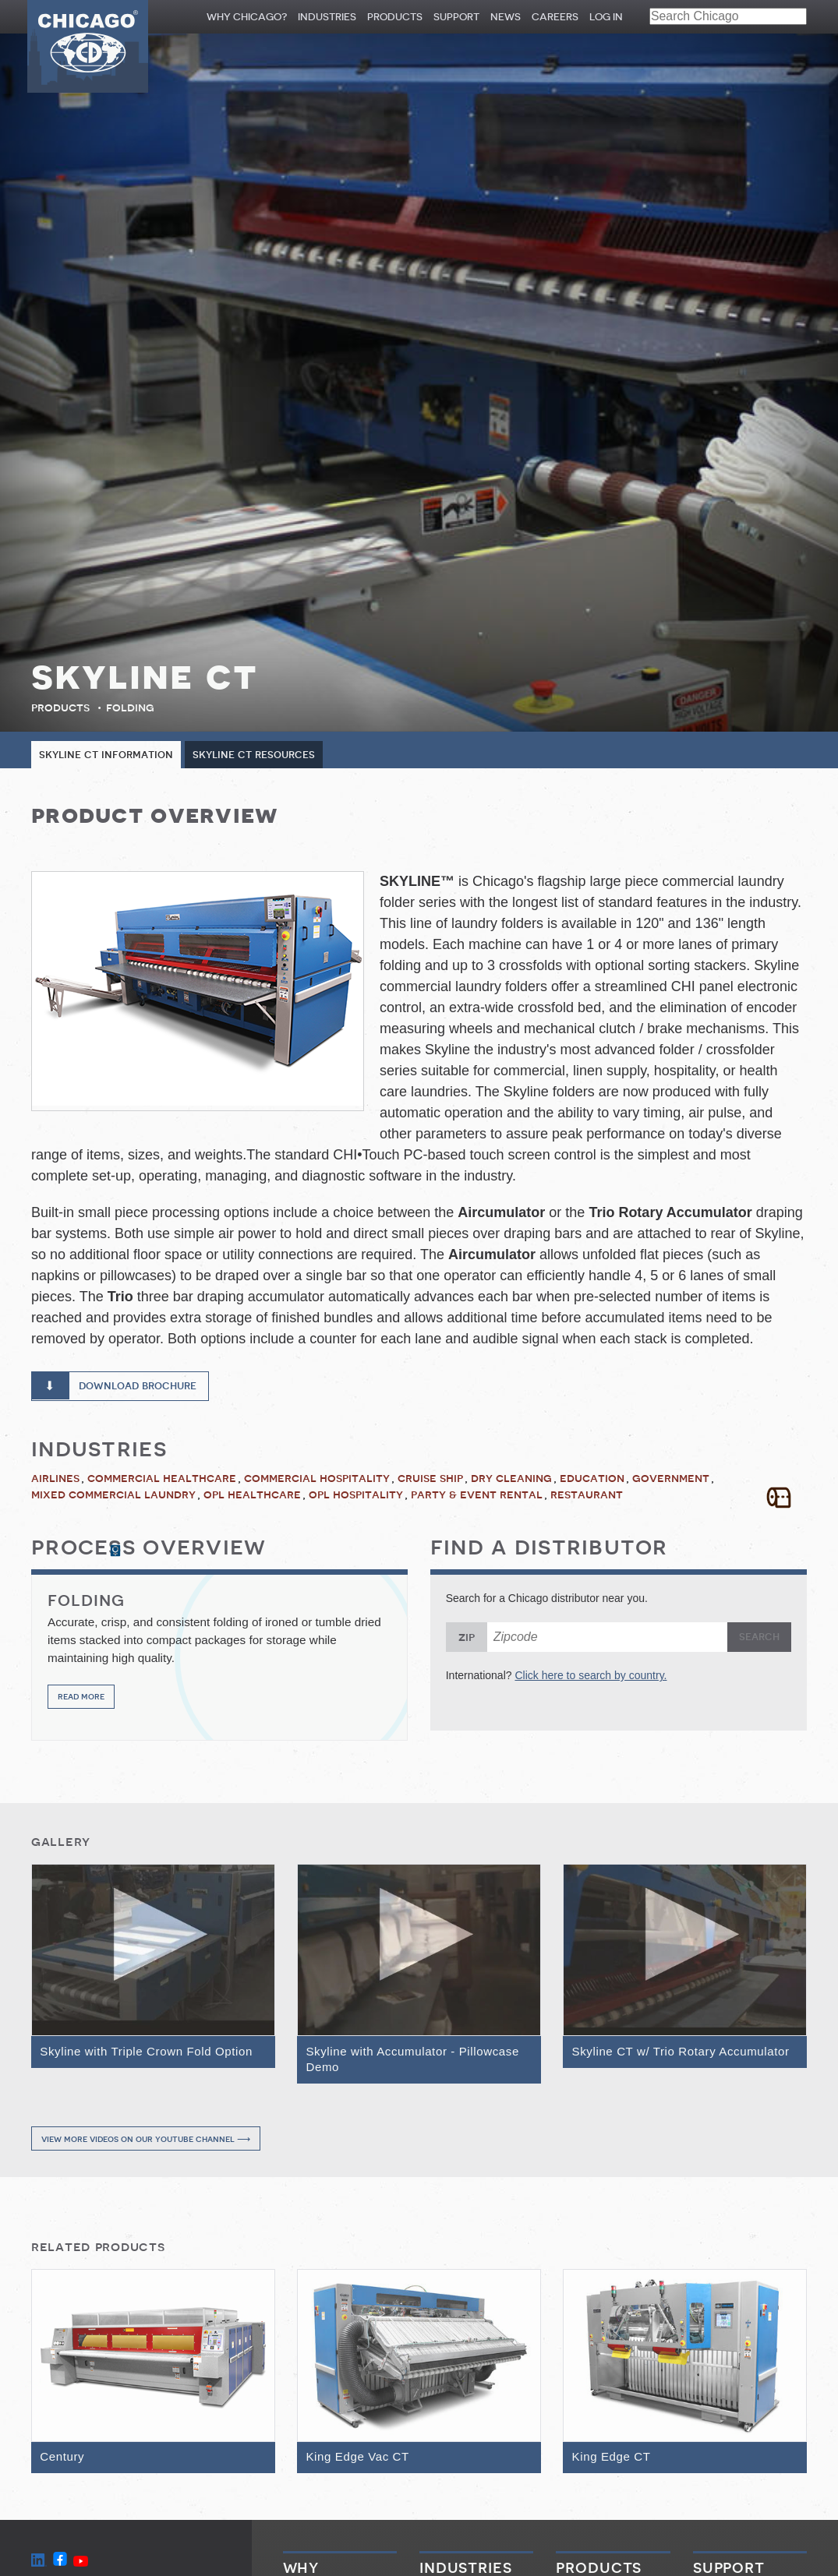 Image resolution: width=838 pixels, height=2576 pixels. What do you see at coordinates (115, 1551) in the screenshot?
I see `indicates female gender option` at bounding box center [115, 1551].